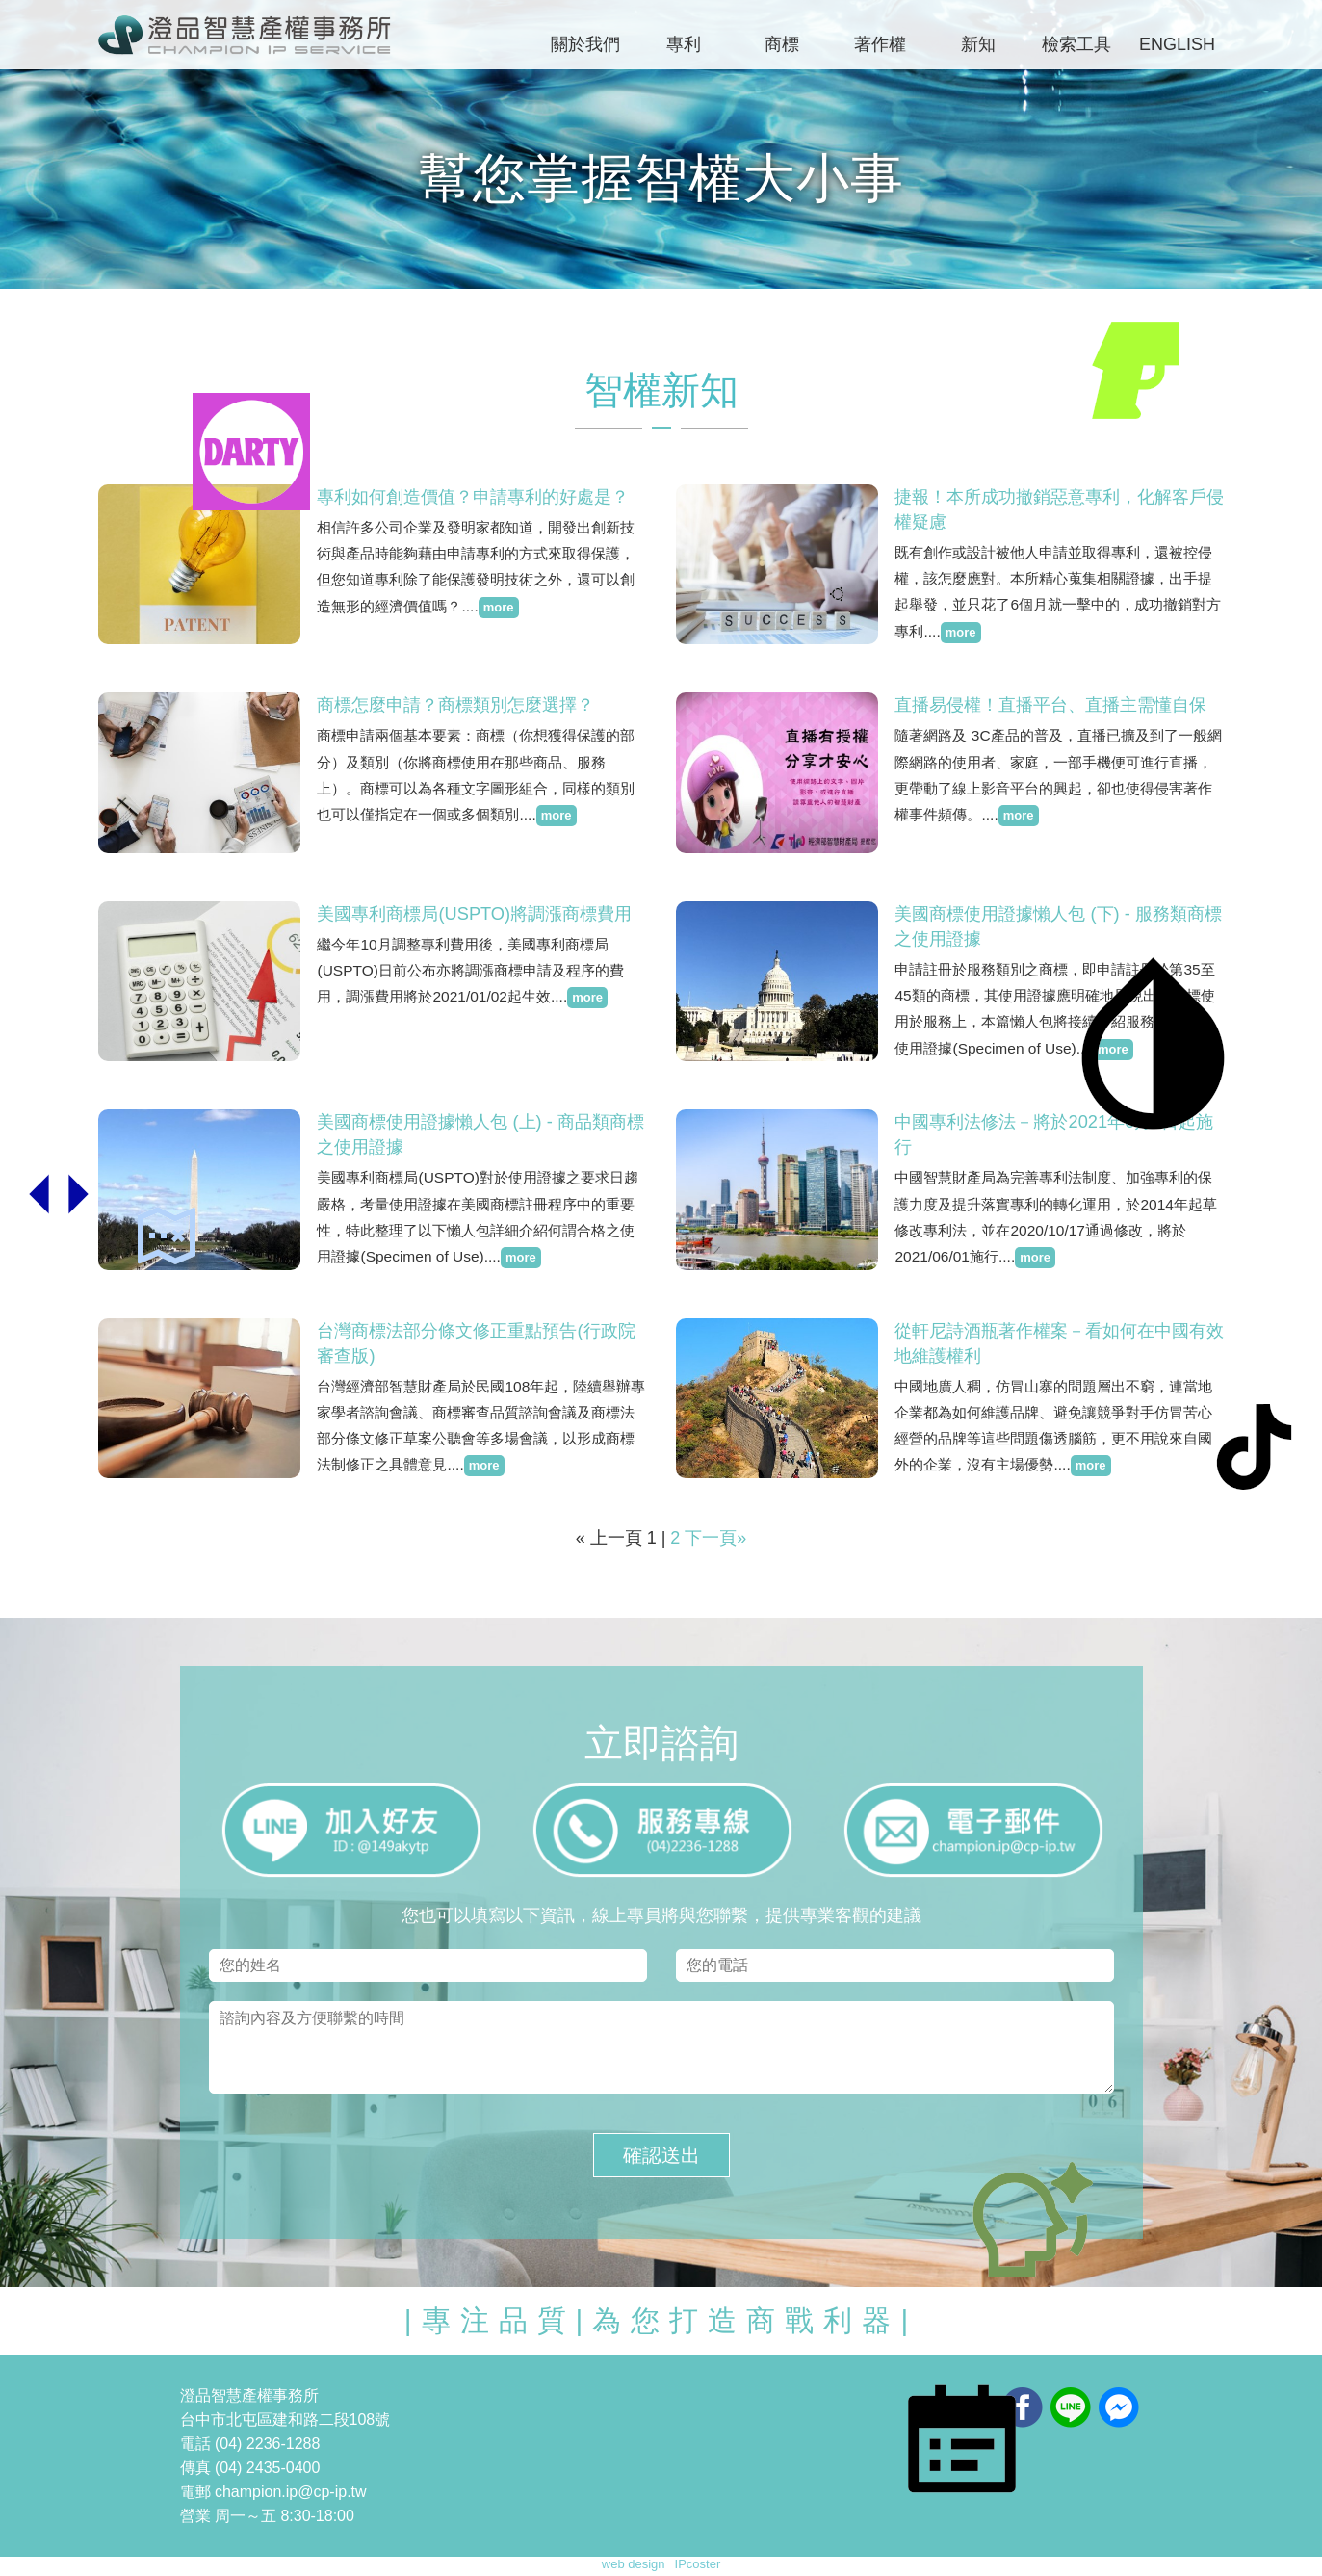 The image size is (1322, 2576). What do you see at coordinates (1254, 1446) in the screenshot?
I see `open the TikTok app` at bounding box center [1254, 1446].